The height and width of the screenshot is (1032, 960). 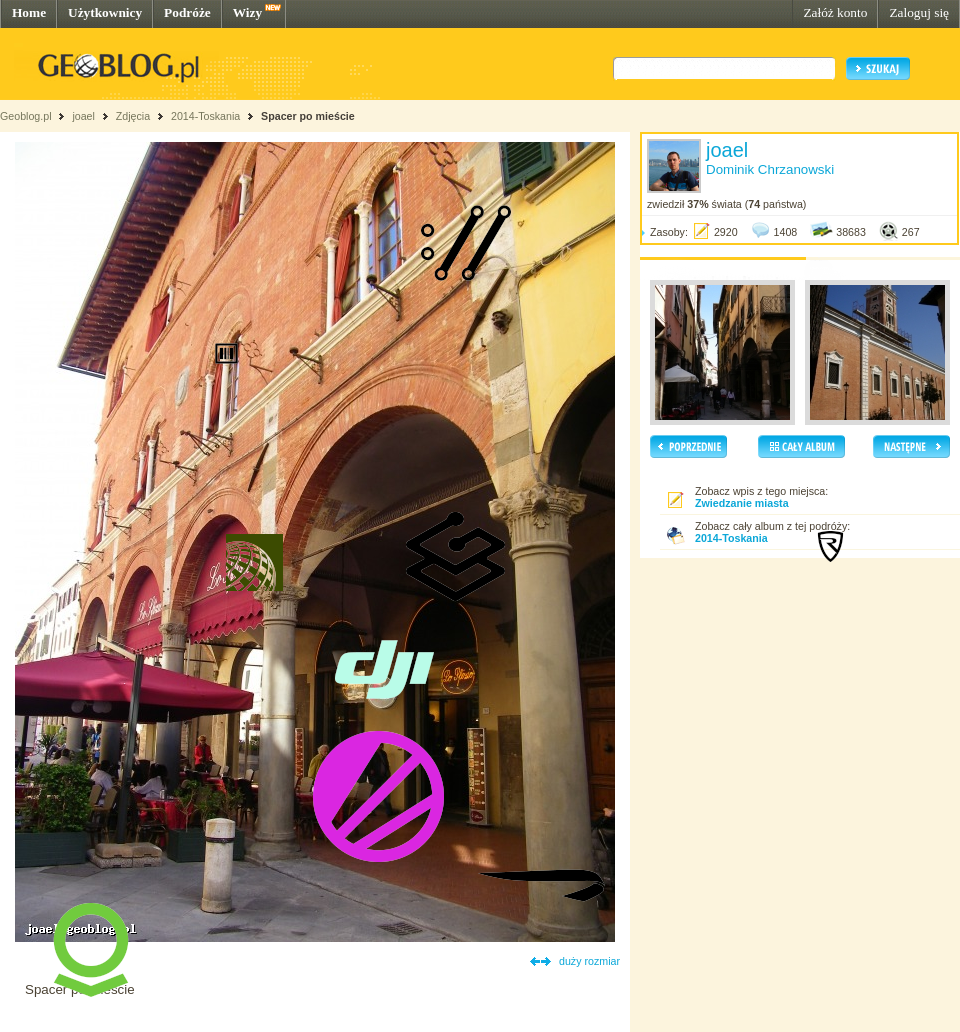 What do you see at coordinates (384, 669) in the screenshot?
I see `DJI brand logo` at bounding box center [384, 669].